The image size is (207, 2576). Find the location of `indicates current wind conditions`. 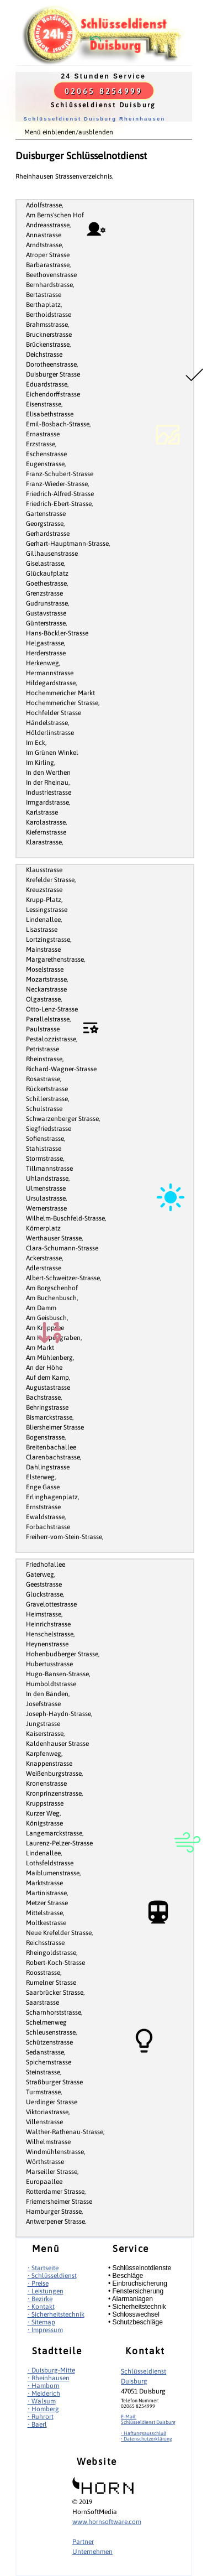

indicates current wind conditions is located at coordinates (187, 1842).